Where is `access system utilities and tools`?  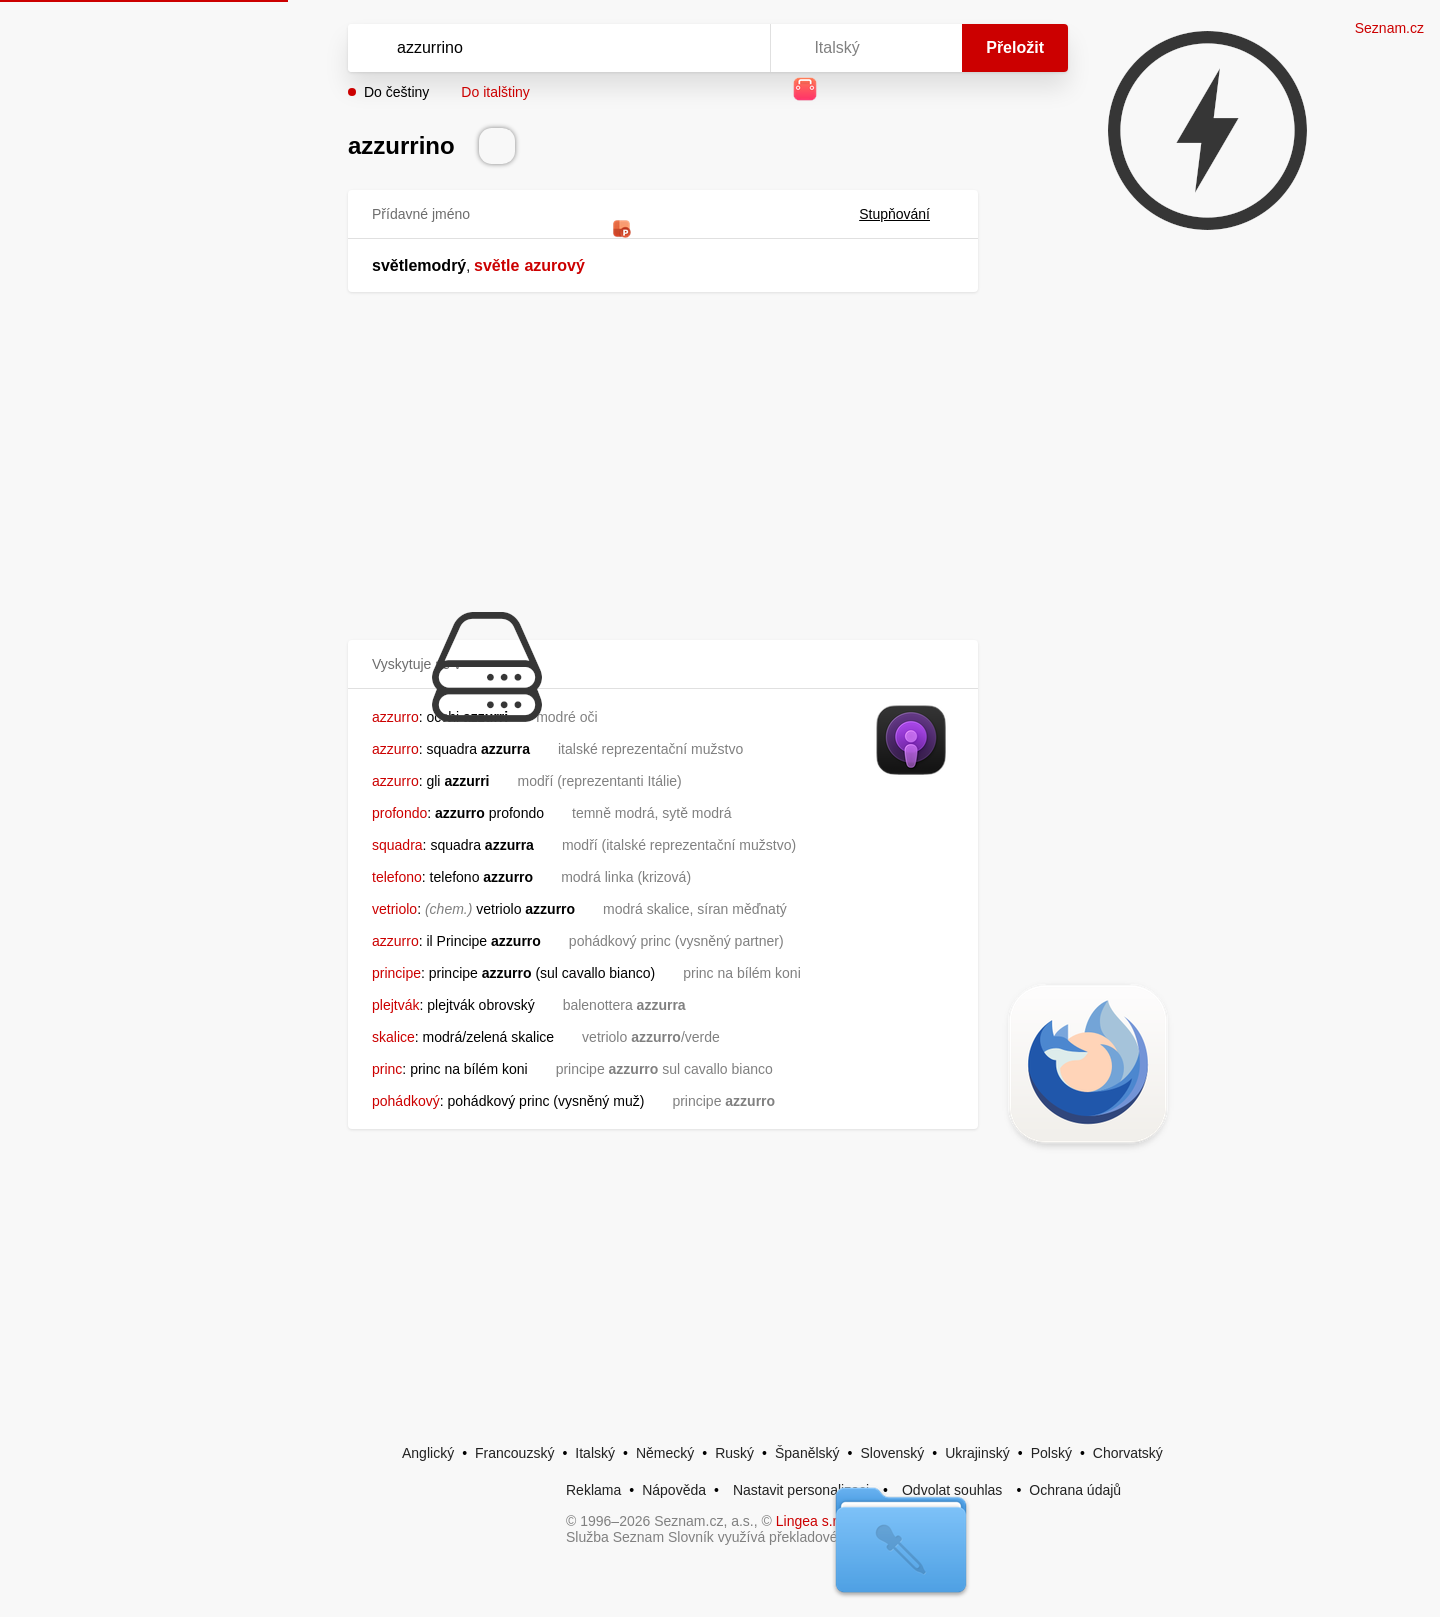
access system utilities and tools is located at coordinates (805, 89).